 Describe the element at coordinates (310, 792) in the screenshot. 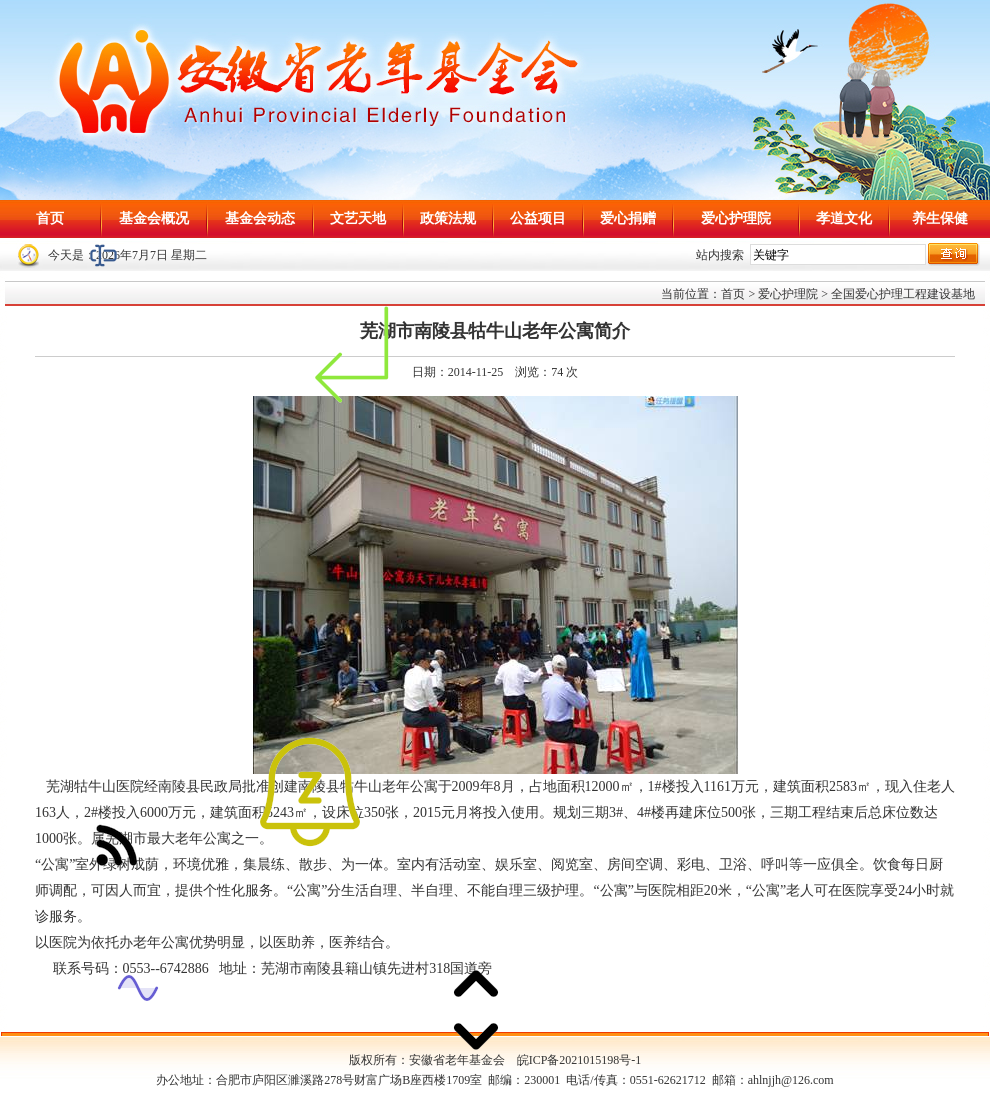

I see `snooze notifications` at that location.